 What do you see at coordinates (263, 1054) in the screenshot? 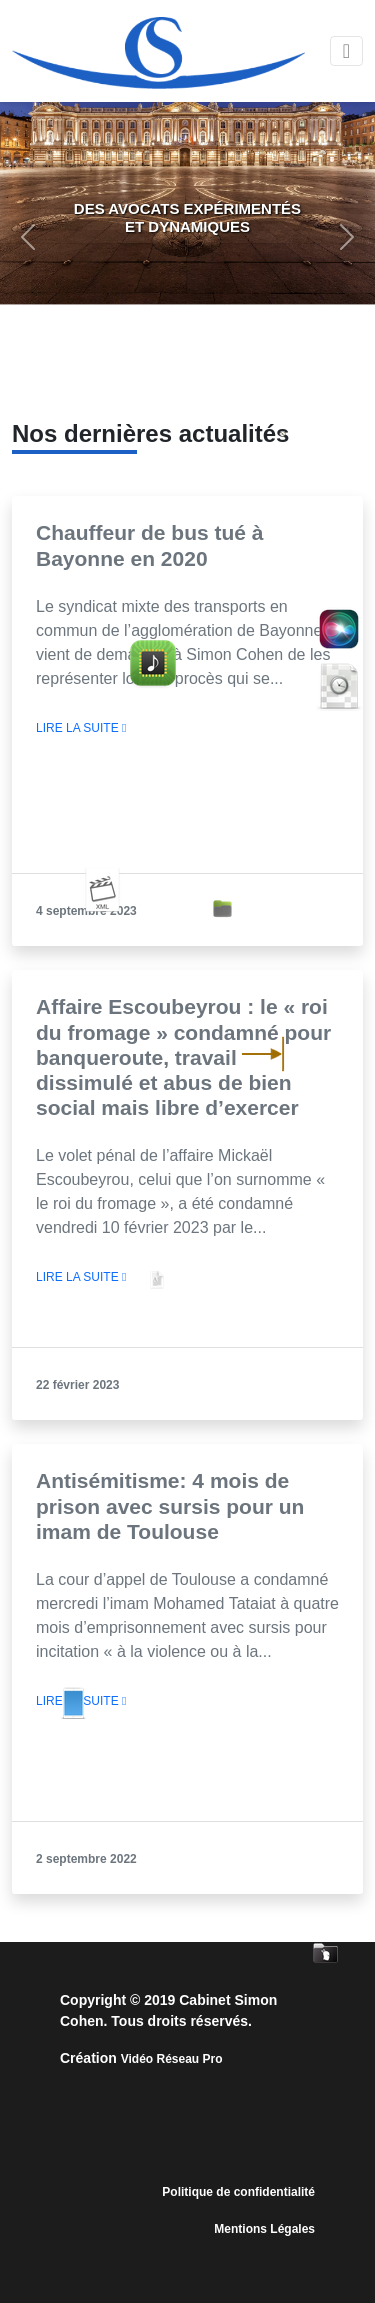
I see `go to the last item in a list or sequence` at bounding box center [263, 1054].